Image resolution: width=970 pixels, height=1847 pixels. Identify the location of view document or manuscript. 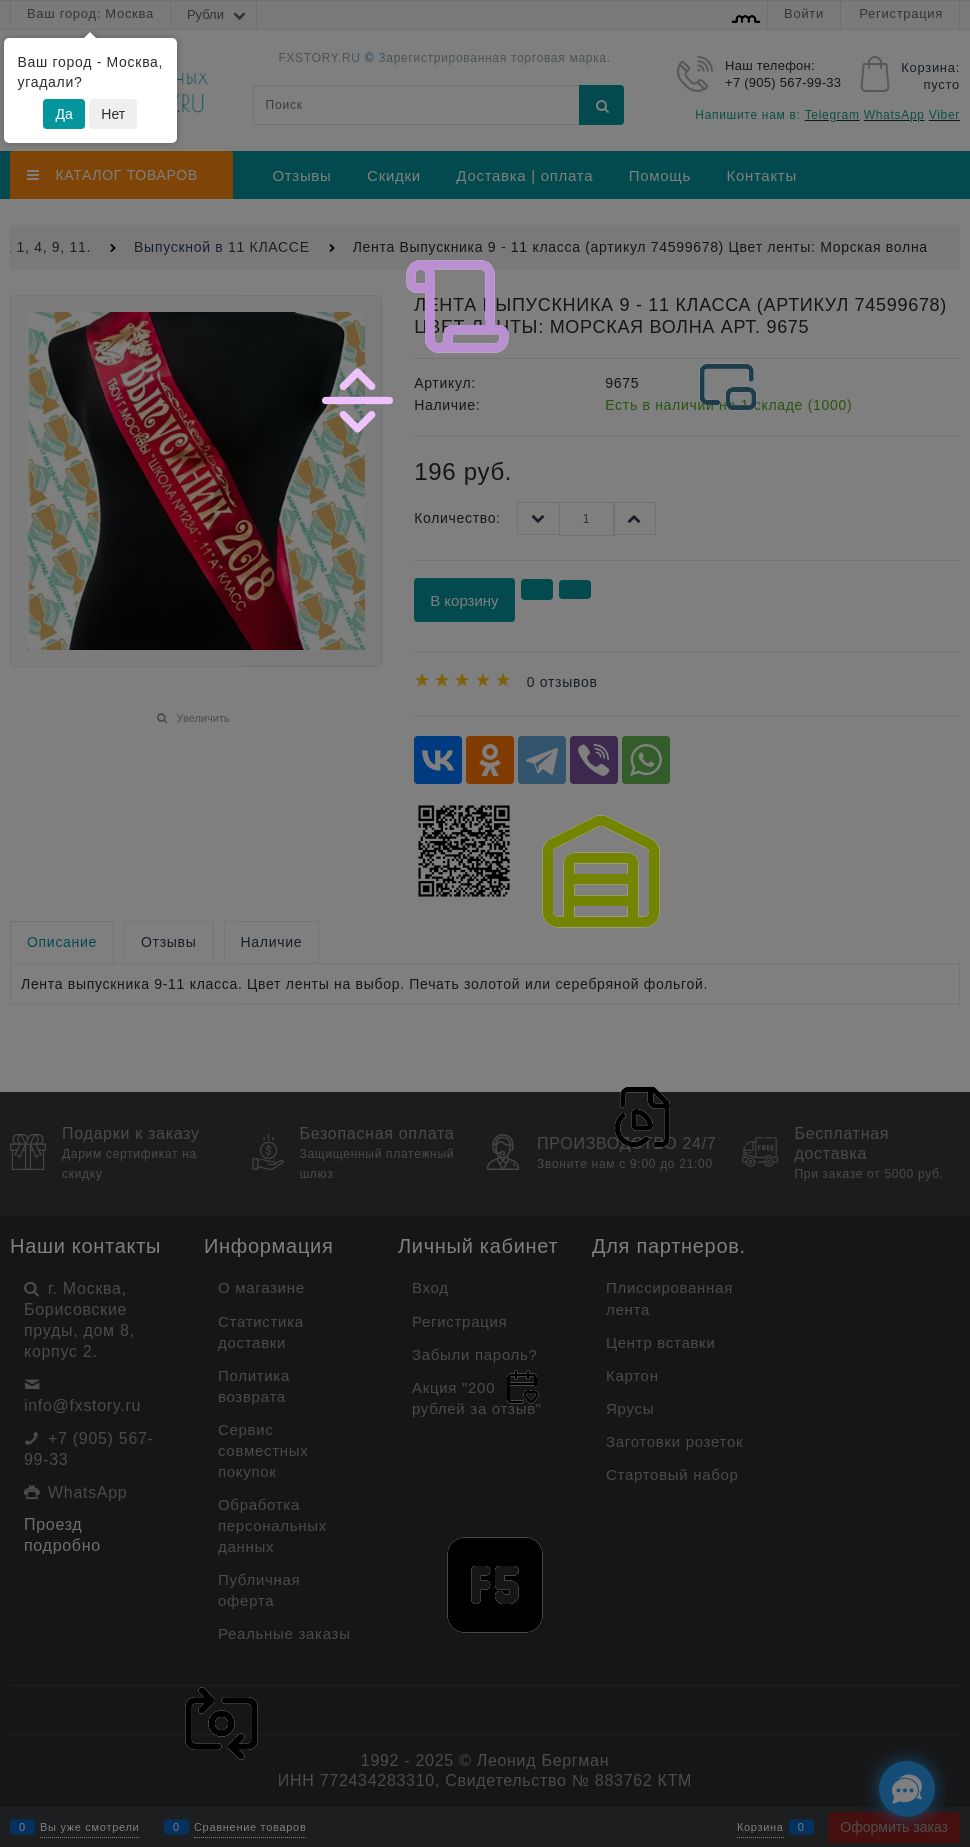
(457, 306).